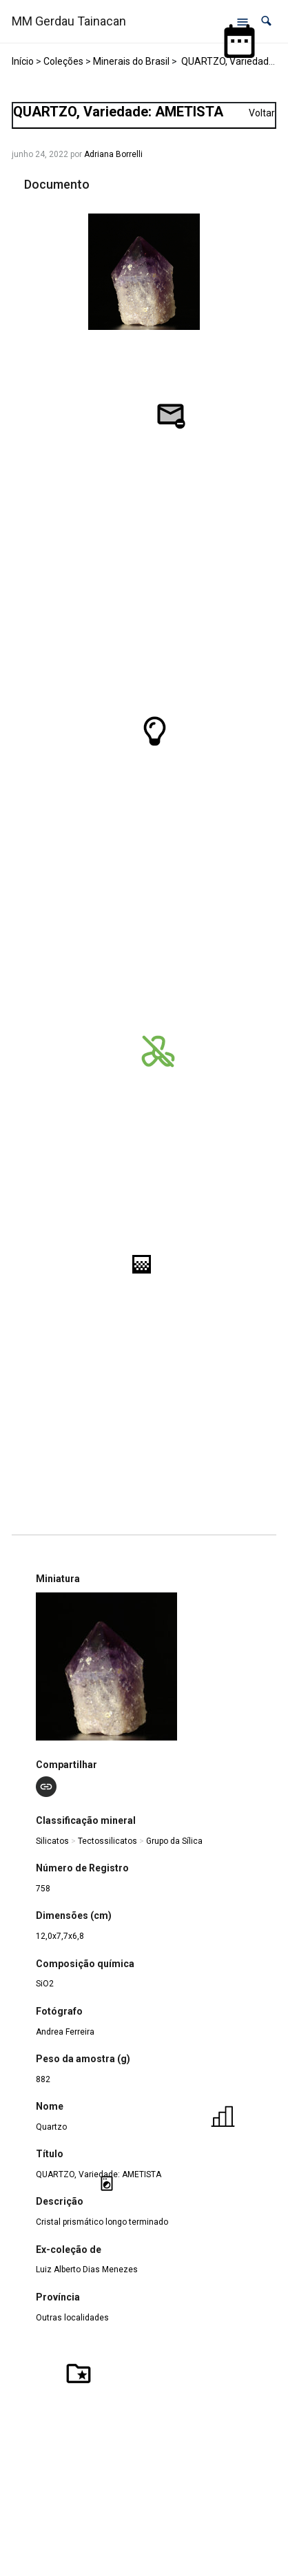 The width and height of the screenshot is (288, 2576). I want to click on unsubscribe from email list, so click(170, 417).